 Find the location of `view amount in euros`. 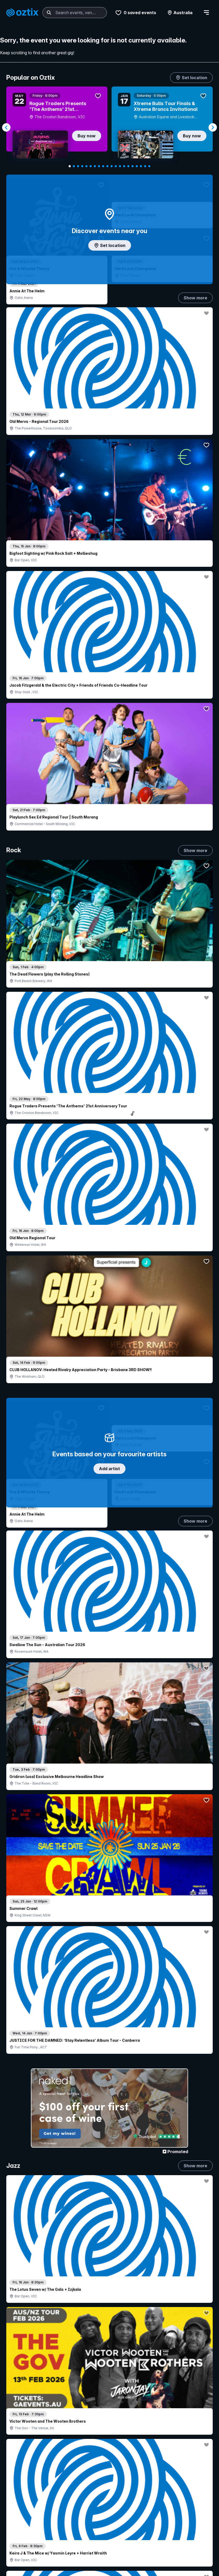

view amount in euros is located at coordinates (186, 457).